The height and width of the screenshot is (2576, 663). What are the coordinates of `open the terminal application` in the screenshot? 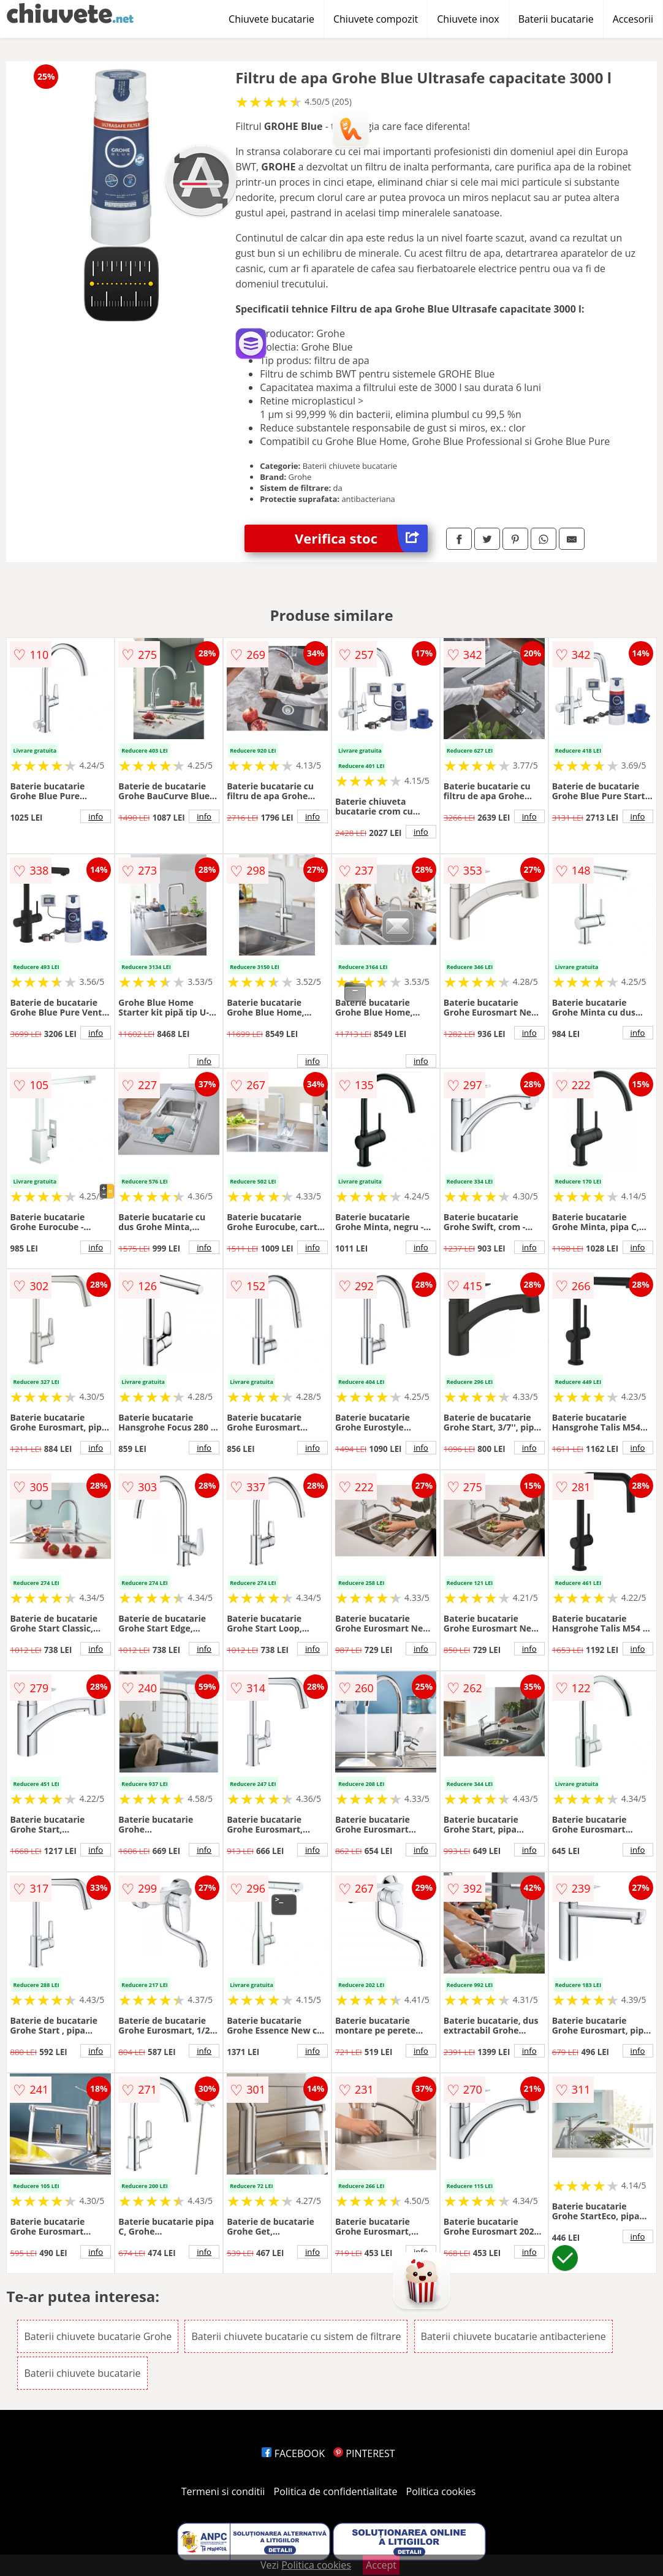 It's located at (284, 1904).